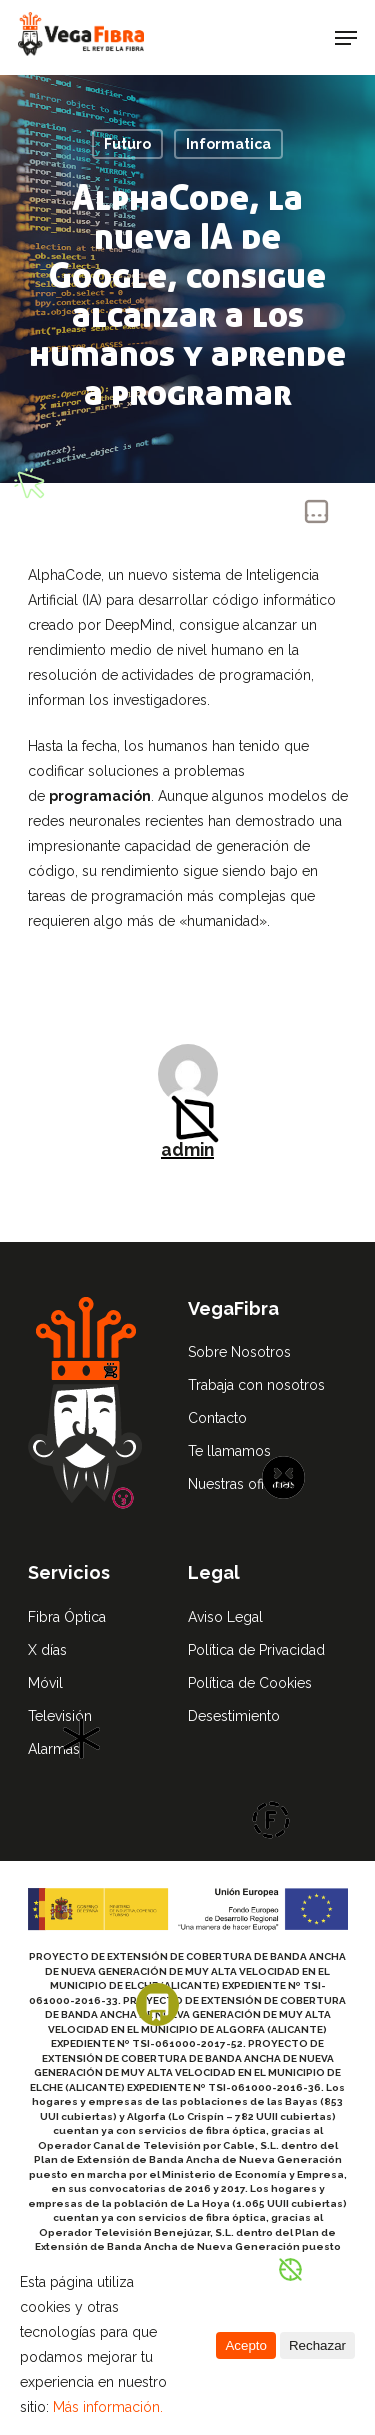 The width and height of the screenshot is (375, 2435). I want to click on toggle bottom navigation bar off, so click(316, 511).